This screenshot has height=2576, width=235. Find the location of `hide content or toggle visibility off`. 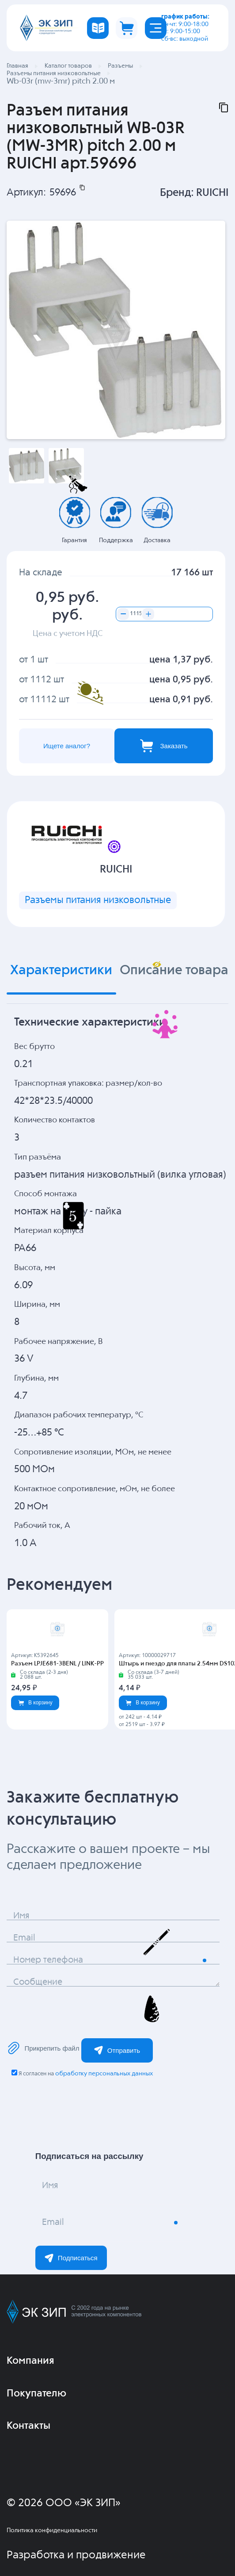

hide content or toggle visibility off is located at coordinates (157, 965).